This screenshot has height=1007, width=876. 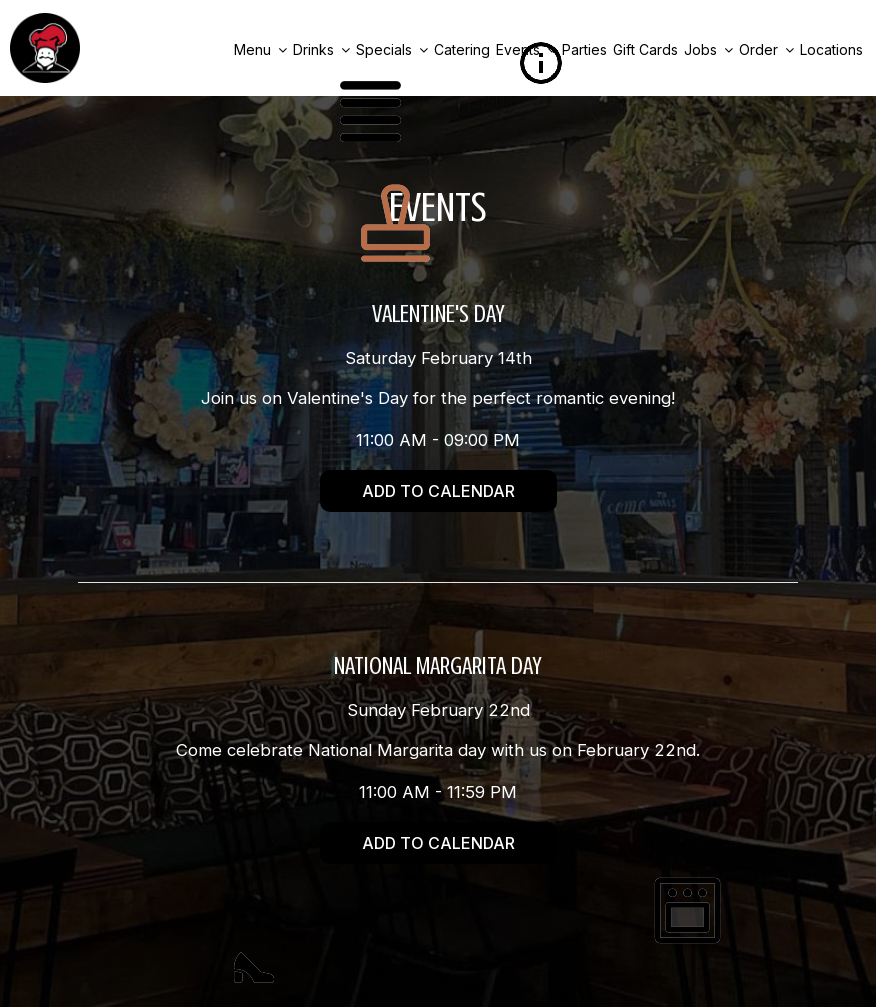 What do you see at coordinates (541, 63) in the screenshot?
I see `view more information about this item` at bounding box center [541, 63].